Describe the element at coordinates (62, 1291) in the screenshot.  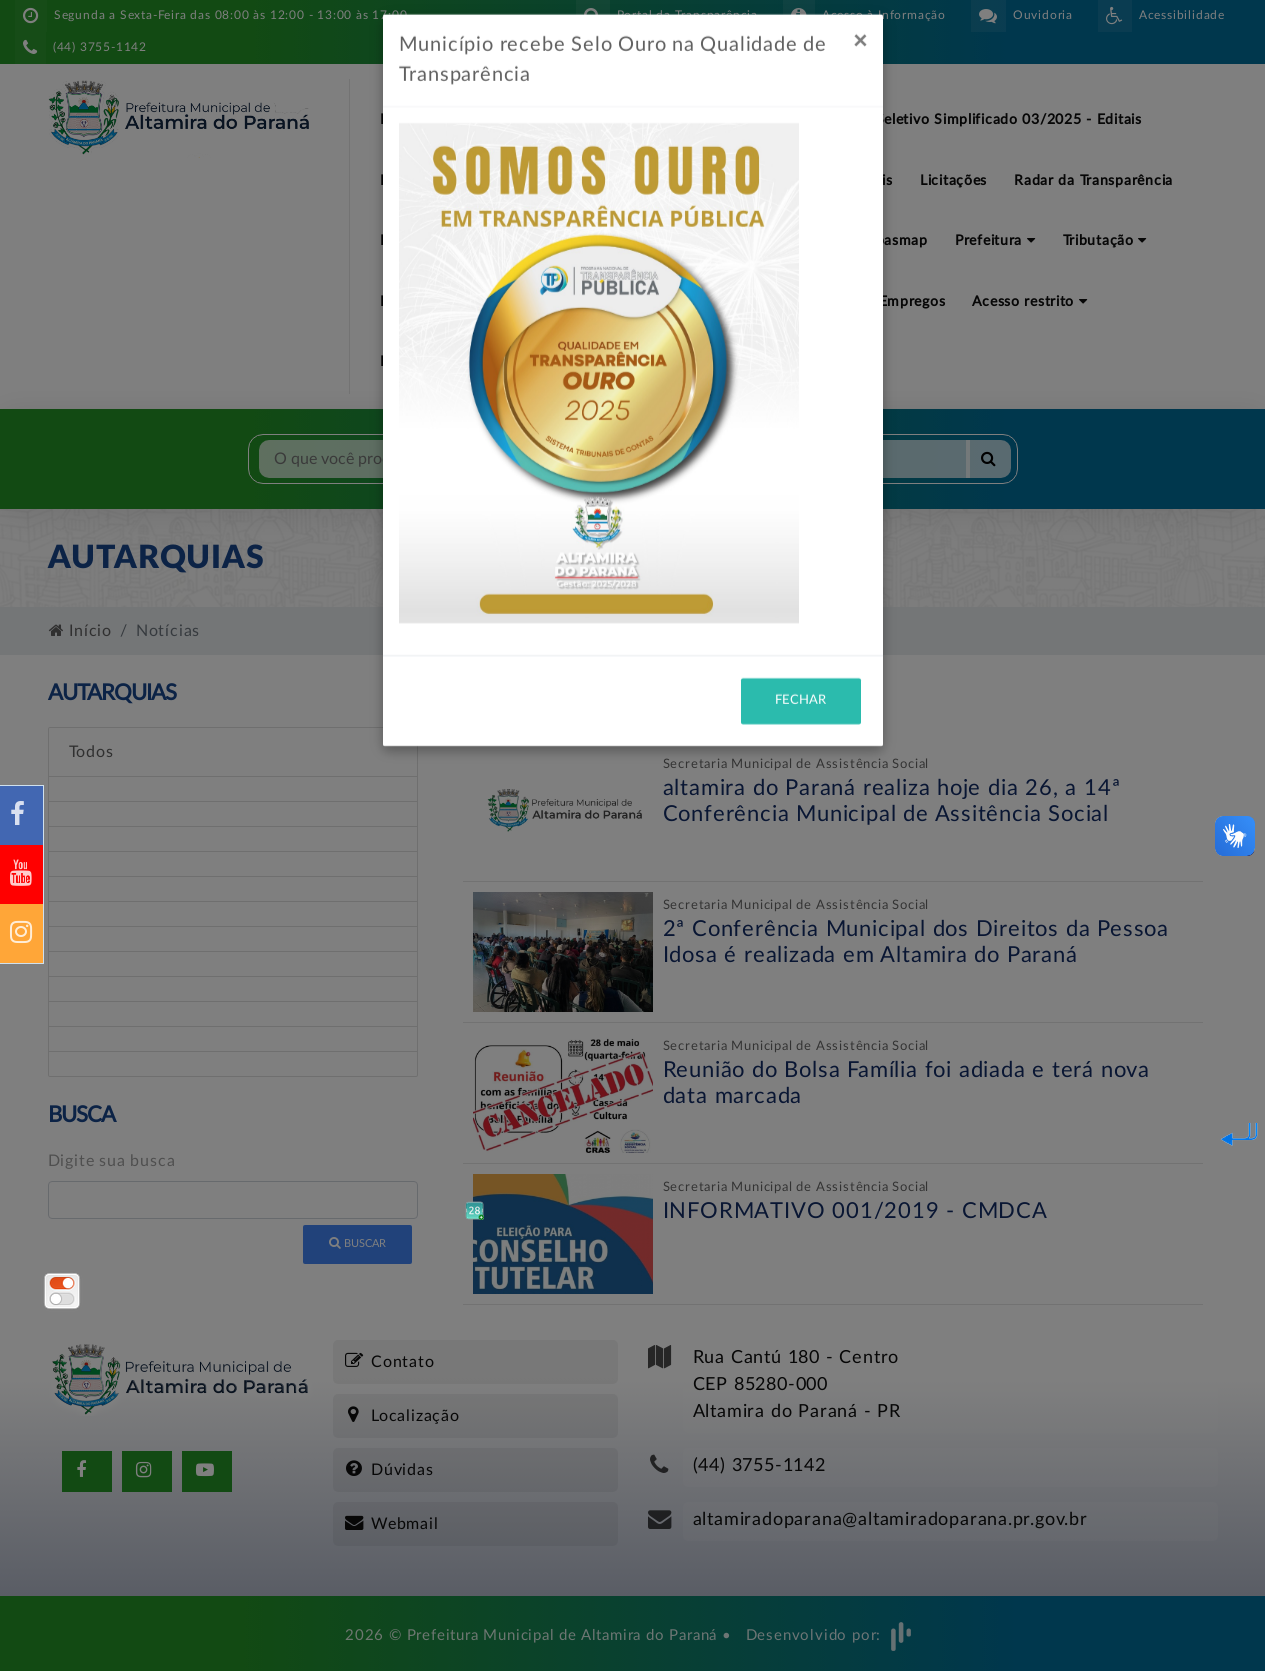
I see `open gnome tweaks application` at that location.